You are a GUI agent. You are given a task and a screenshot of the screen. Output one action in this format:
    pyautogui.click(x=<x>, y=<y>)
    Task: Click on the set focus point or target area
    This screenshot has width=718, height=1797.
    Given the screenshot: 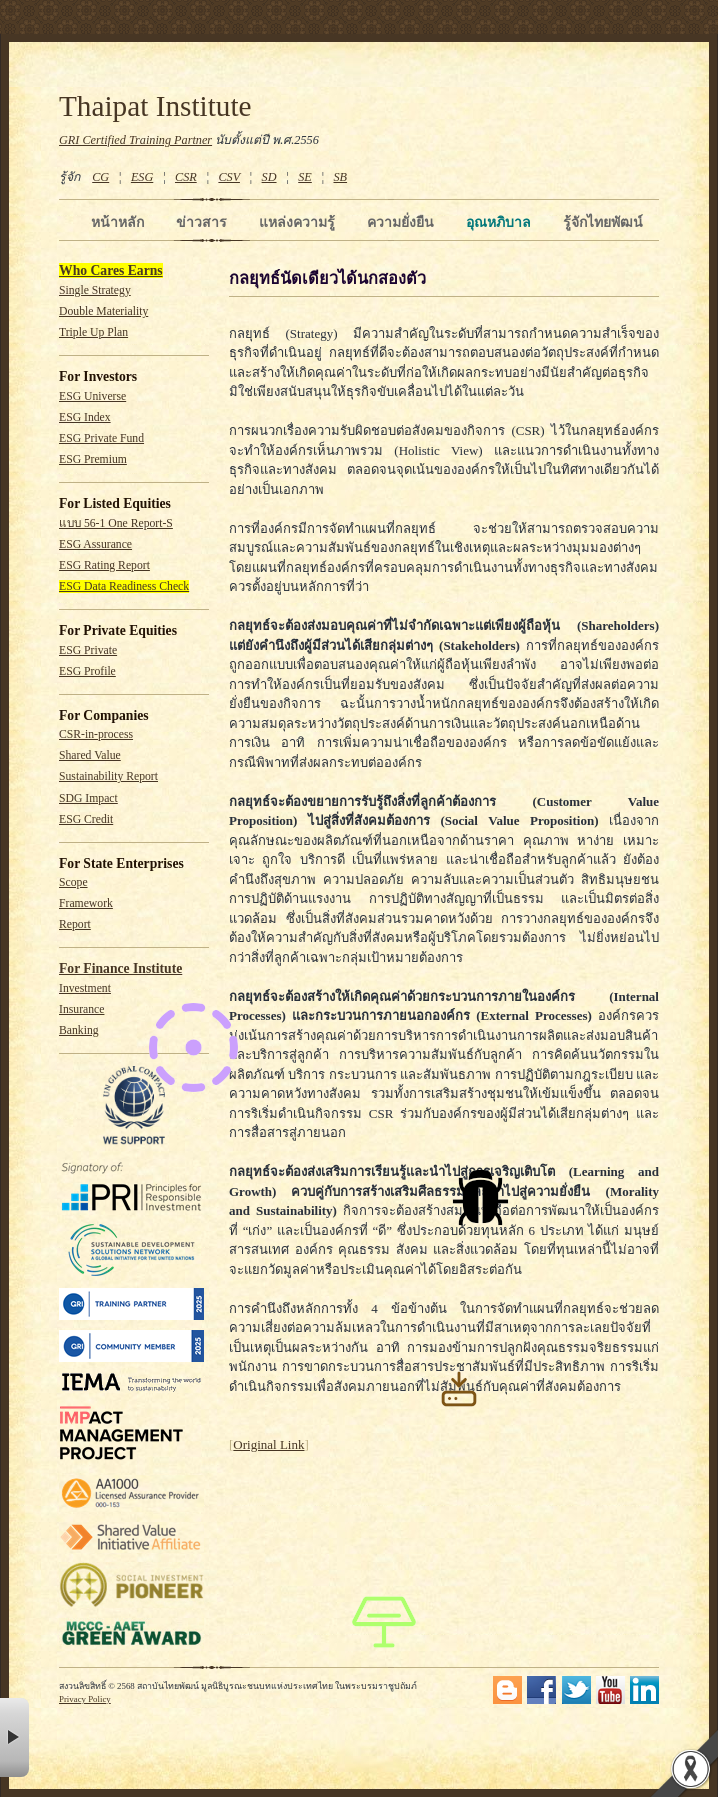 What is the action you would take?
    pyautogui.click(x=193, y=1047)
    